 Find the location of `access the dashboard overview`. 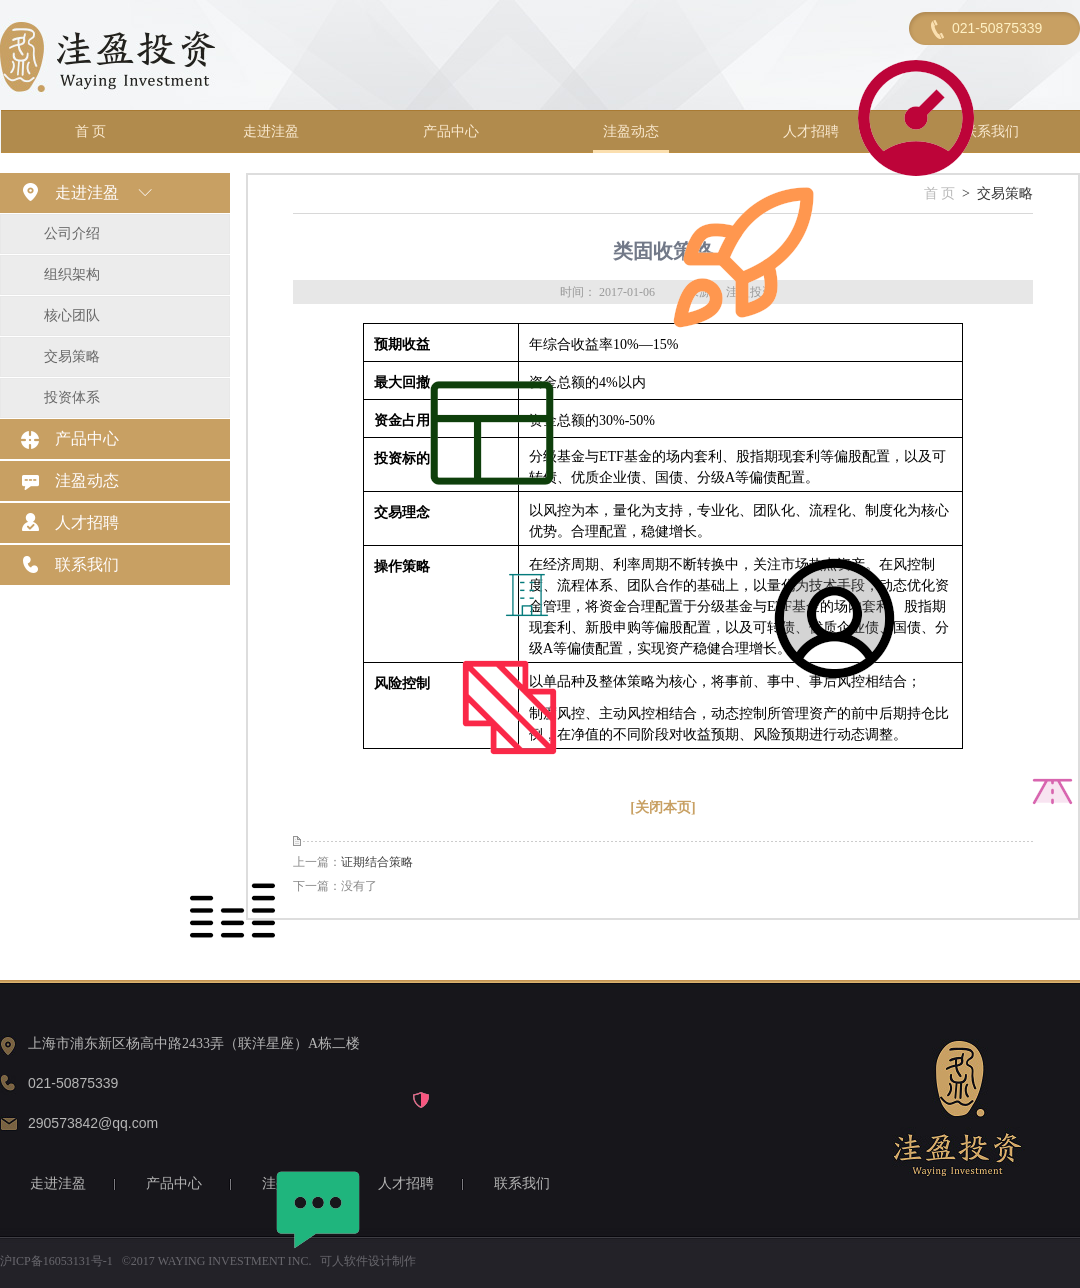

access the dashboard overview is located at coordinates (916, 118).